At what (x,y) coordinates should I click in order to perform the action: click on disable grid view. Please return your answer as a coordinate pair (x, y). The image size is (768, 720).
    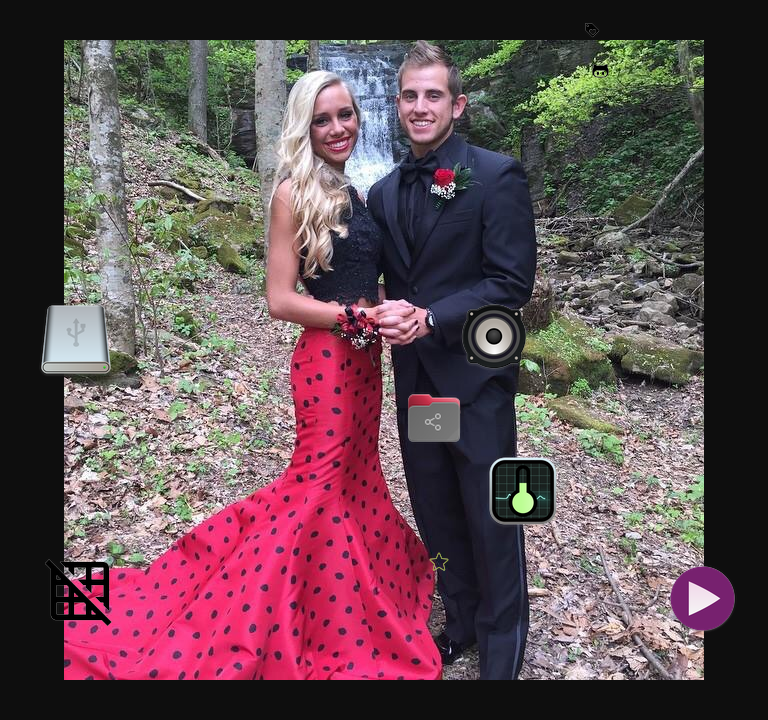
    Looking at the image, I should click on (80, 591).